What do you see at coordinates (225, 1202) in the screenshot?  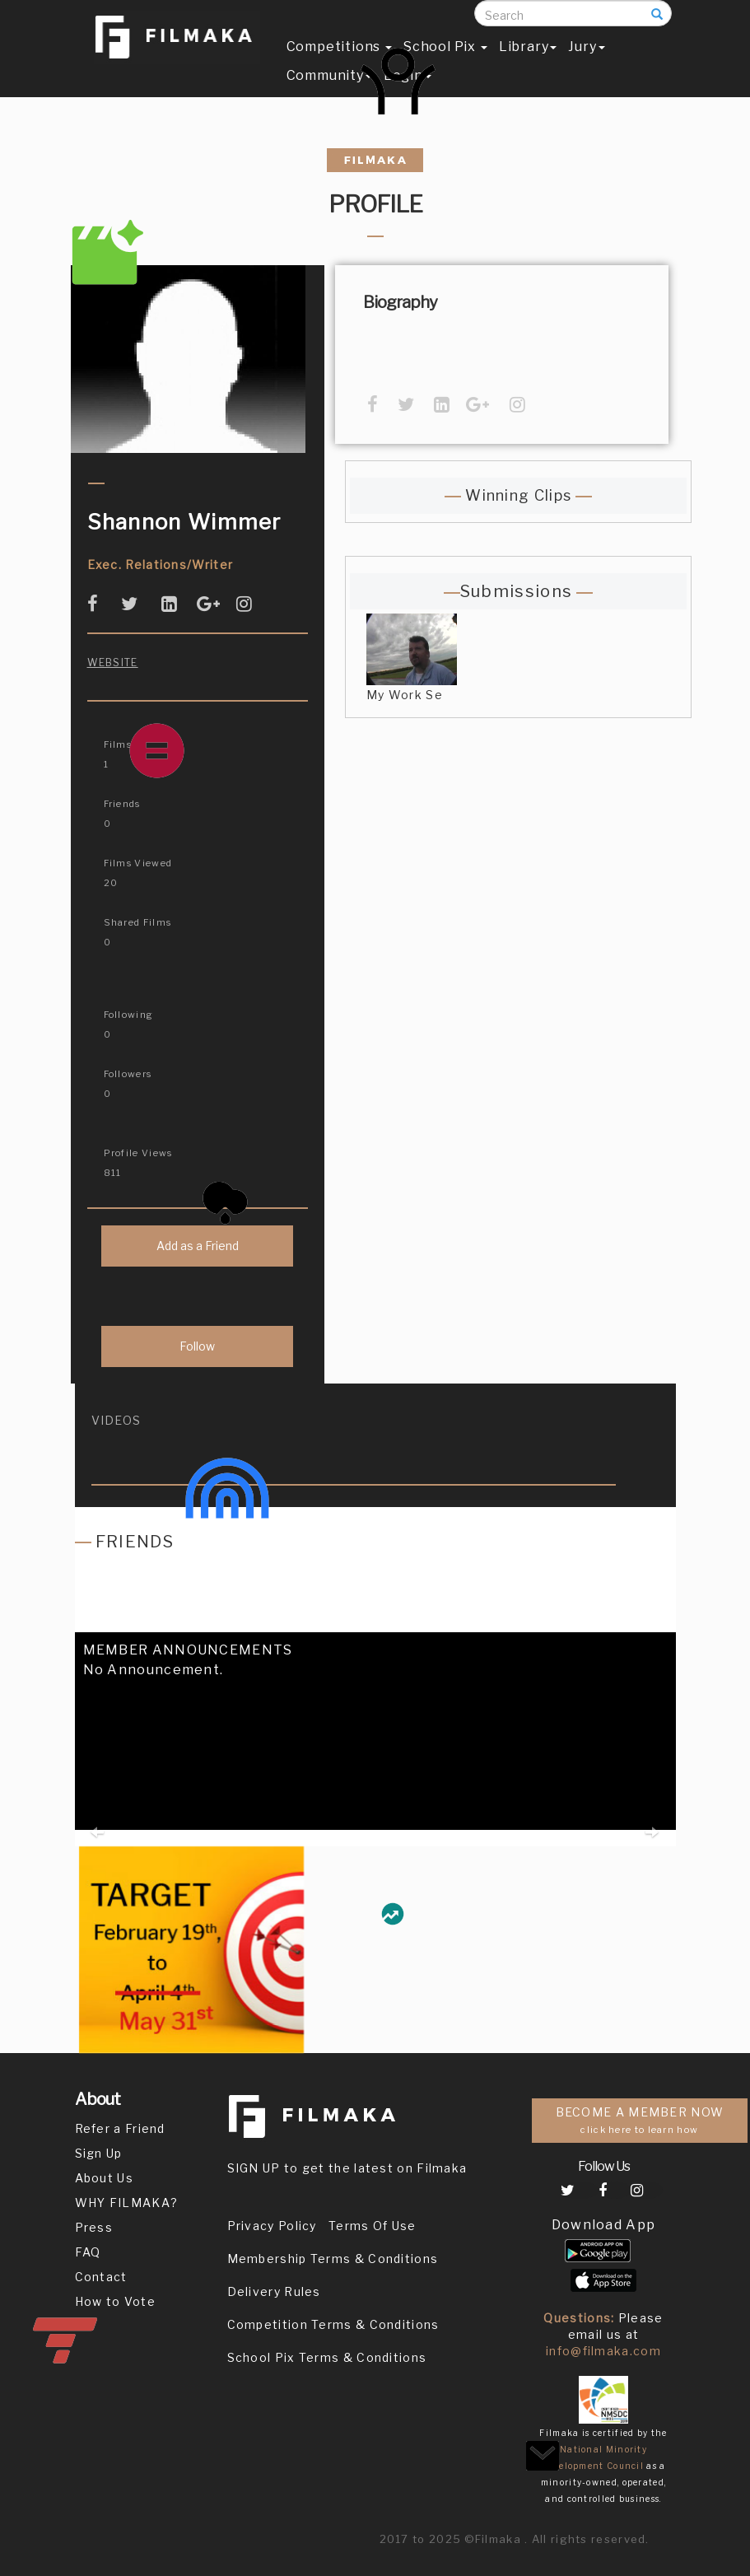 I see `indicates rainy weather conditions` at bounding box center [225, 1202].